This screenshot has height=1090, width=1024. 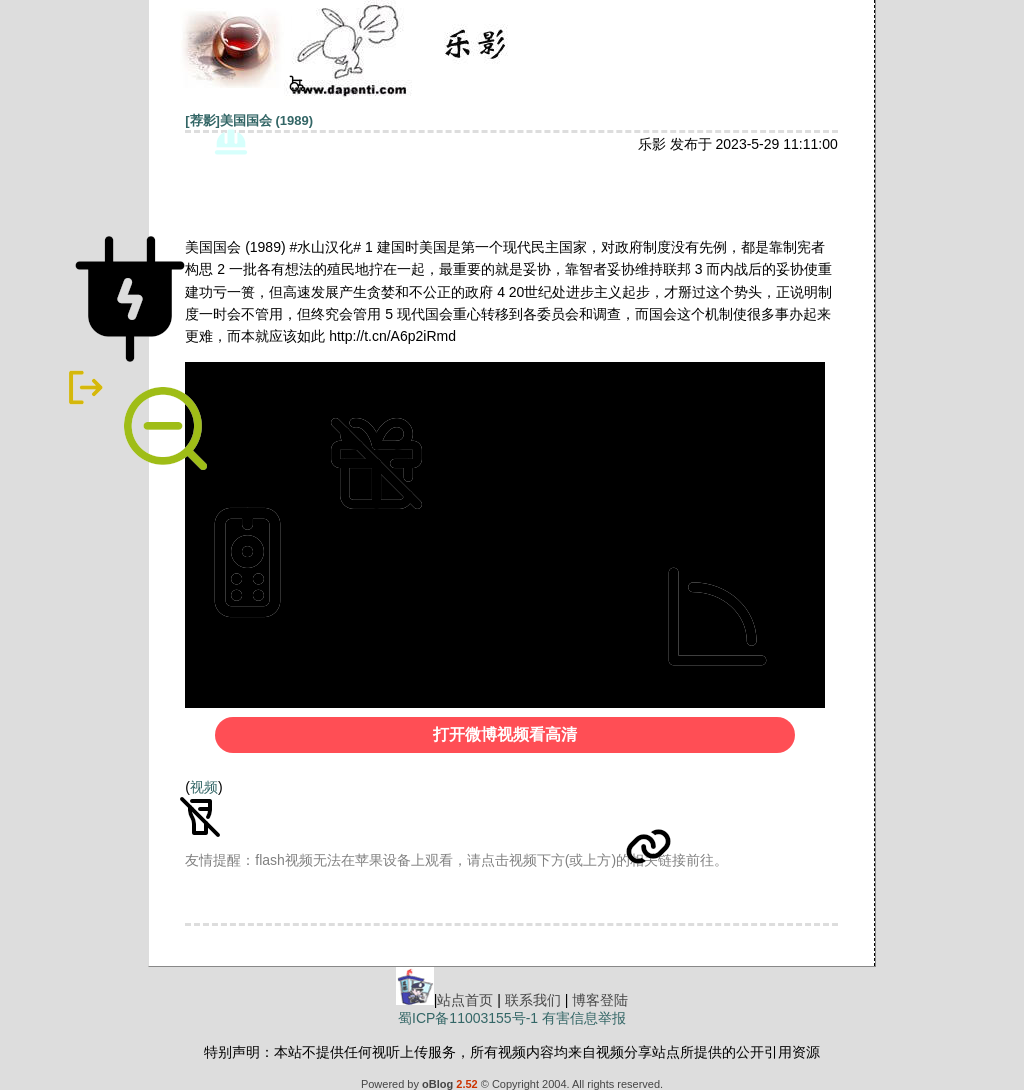 What do you see at coordinates (130, 299) in the screenshot?
I see `device is currently charging` at bounding box center [130, 299].